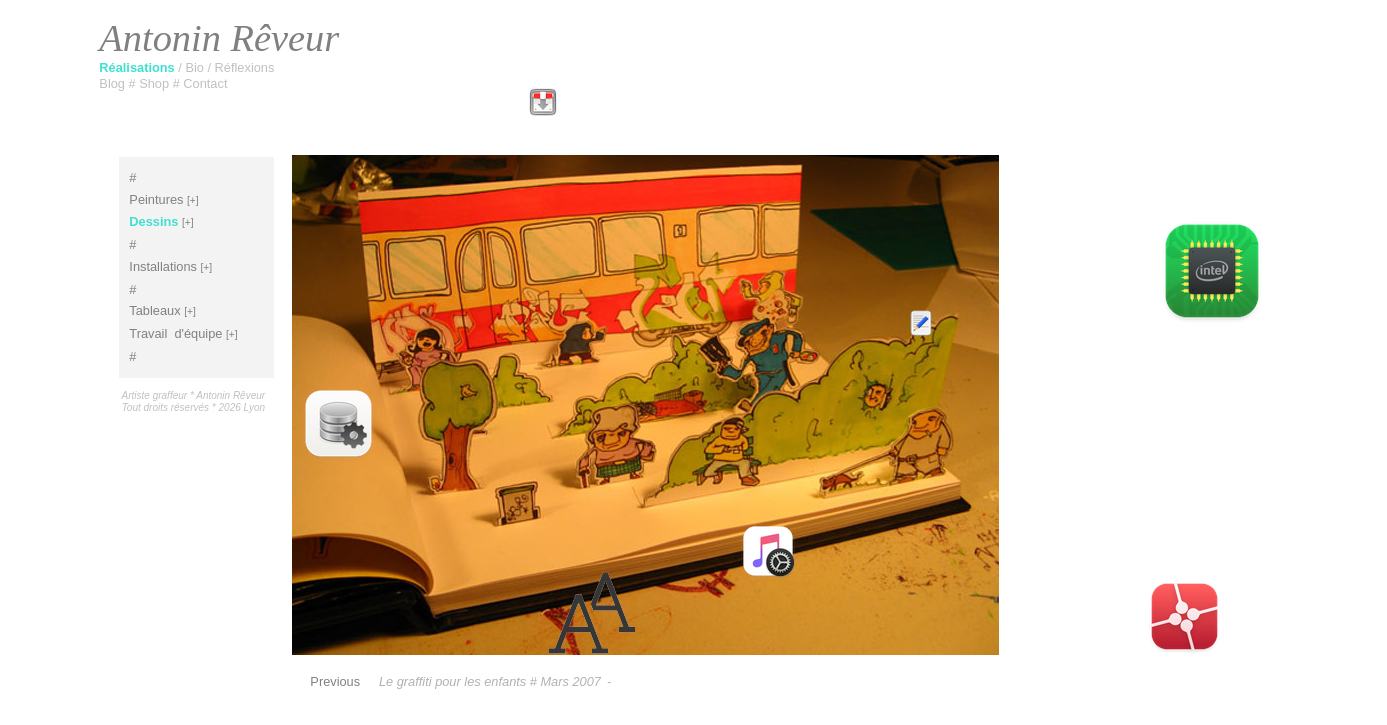 This screenshot has width=1387, height=725. Describe the element at coordinates (1184, 616) in the screenshot. I see `open rygel media server application` at that location.